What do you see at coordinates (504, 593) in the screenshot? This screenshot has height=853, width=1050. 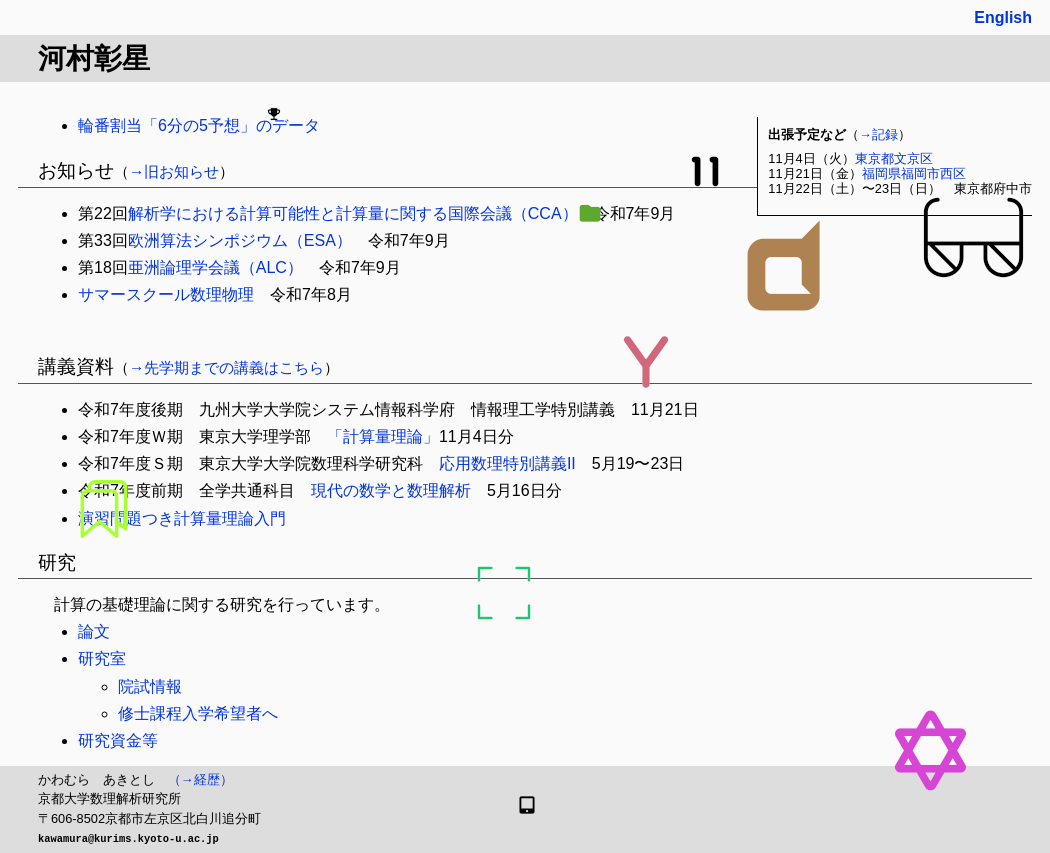 I see `expand to fullscreen mode` at bounding box center [504, 593].